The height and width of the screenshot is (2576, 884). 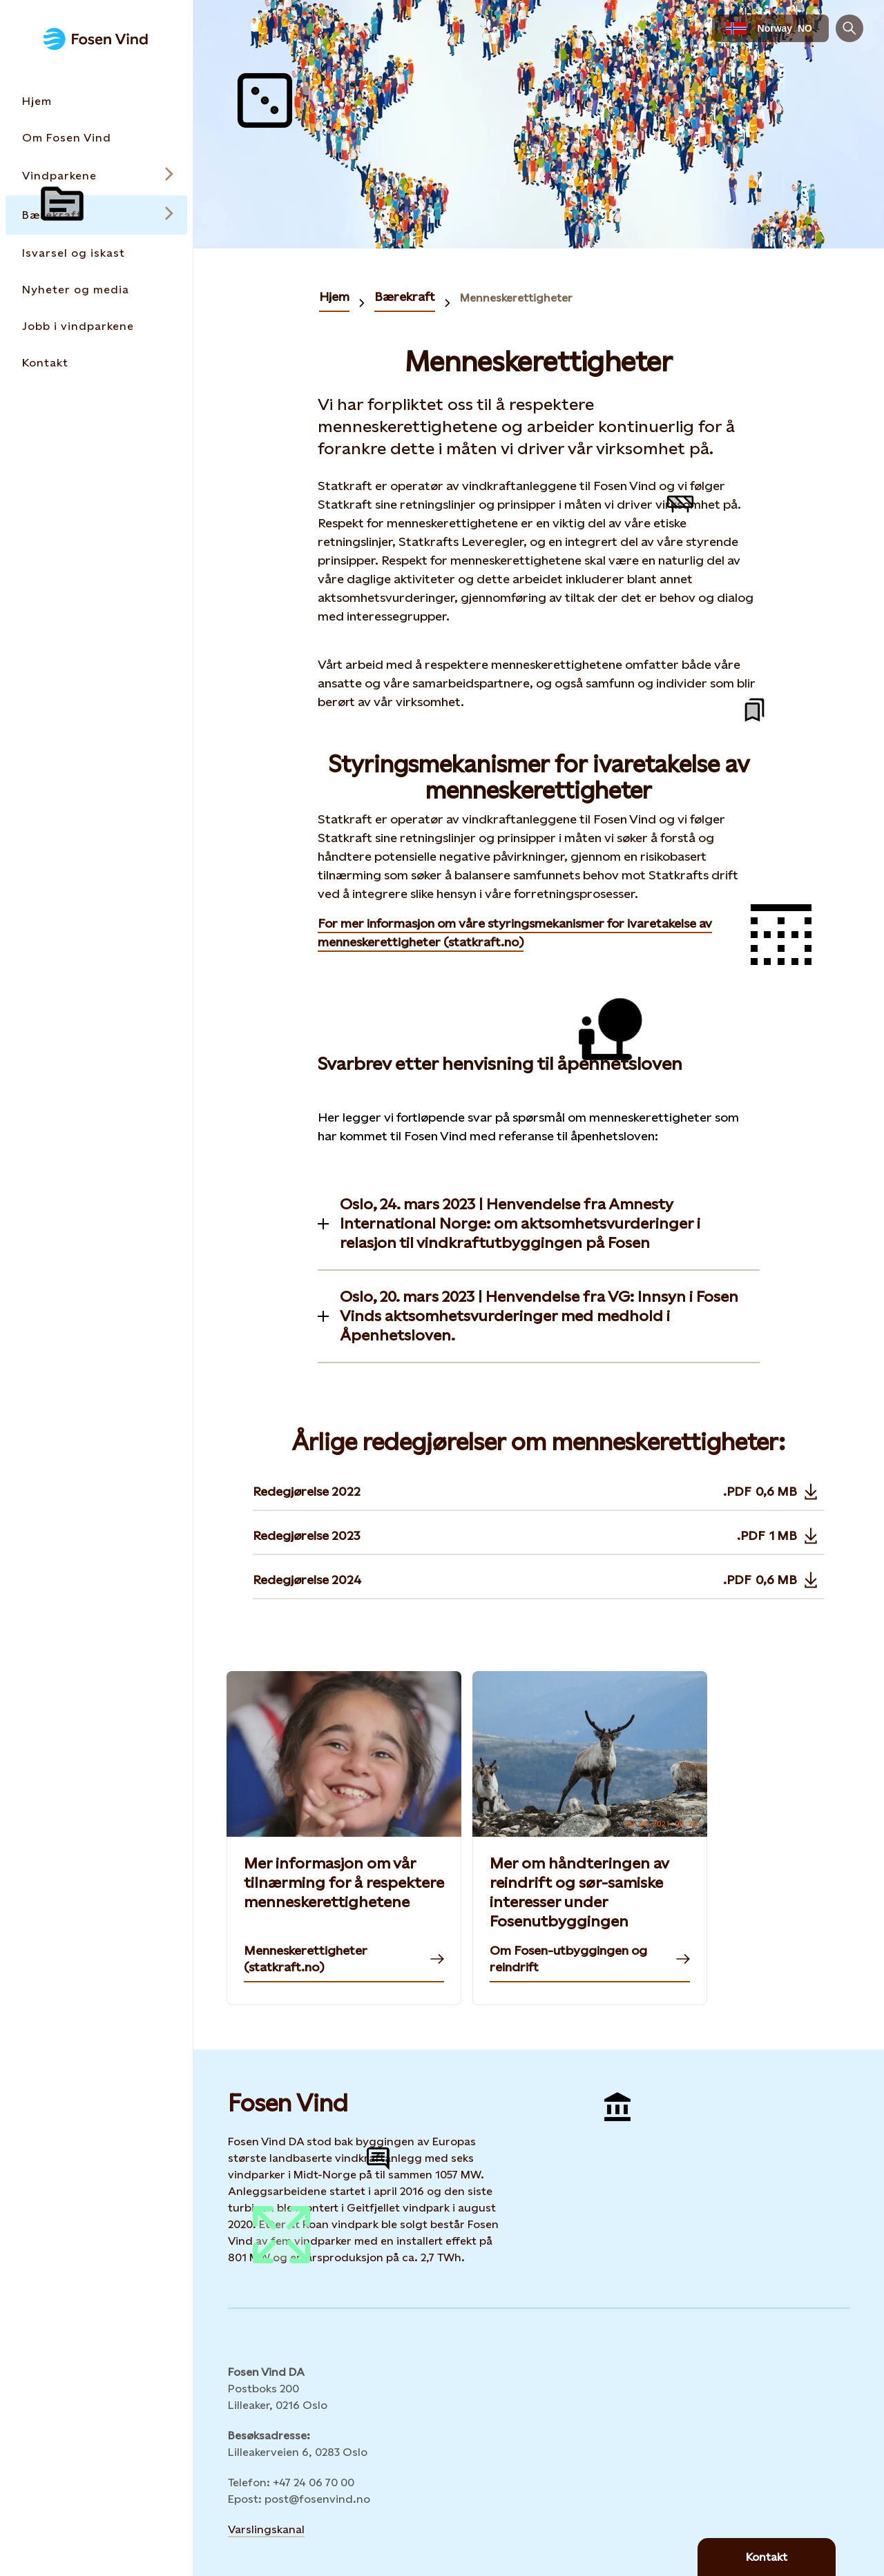 What do you see at coordinates (618, 2107) in the screenshot?
I see `access banking or financial services` at bounding box center [618, 2107].